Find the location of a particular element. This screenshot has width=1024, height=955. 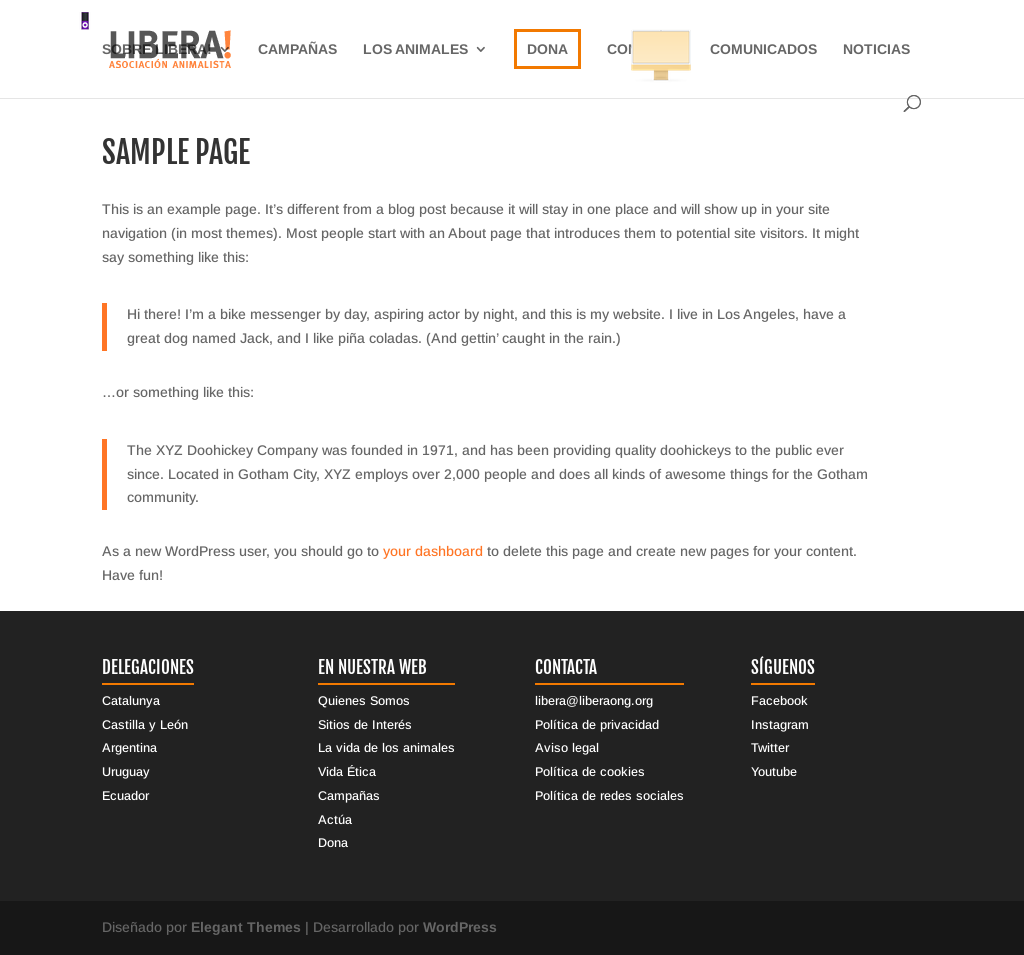

iPod nano device in purple is located at coordinates (85, 21).